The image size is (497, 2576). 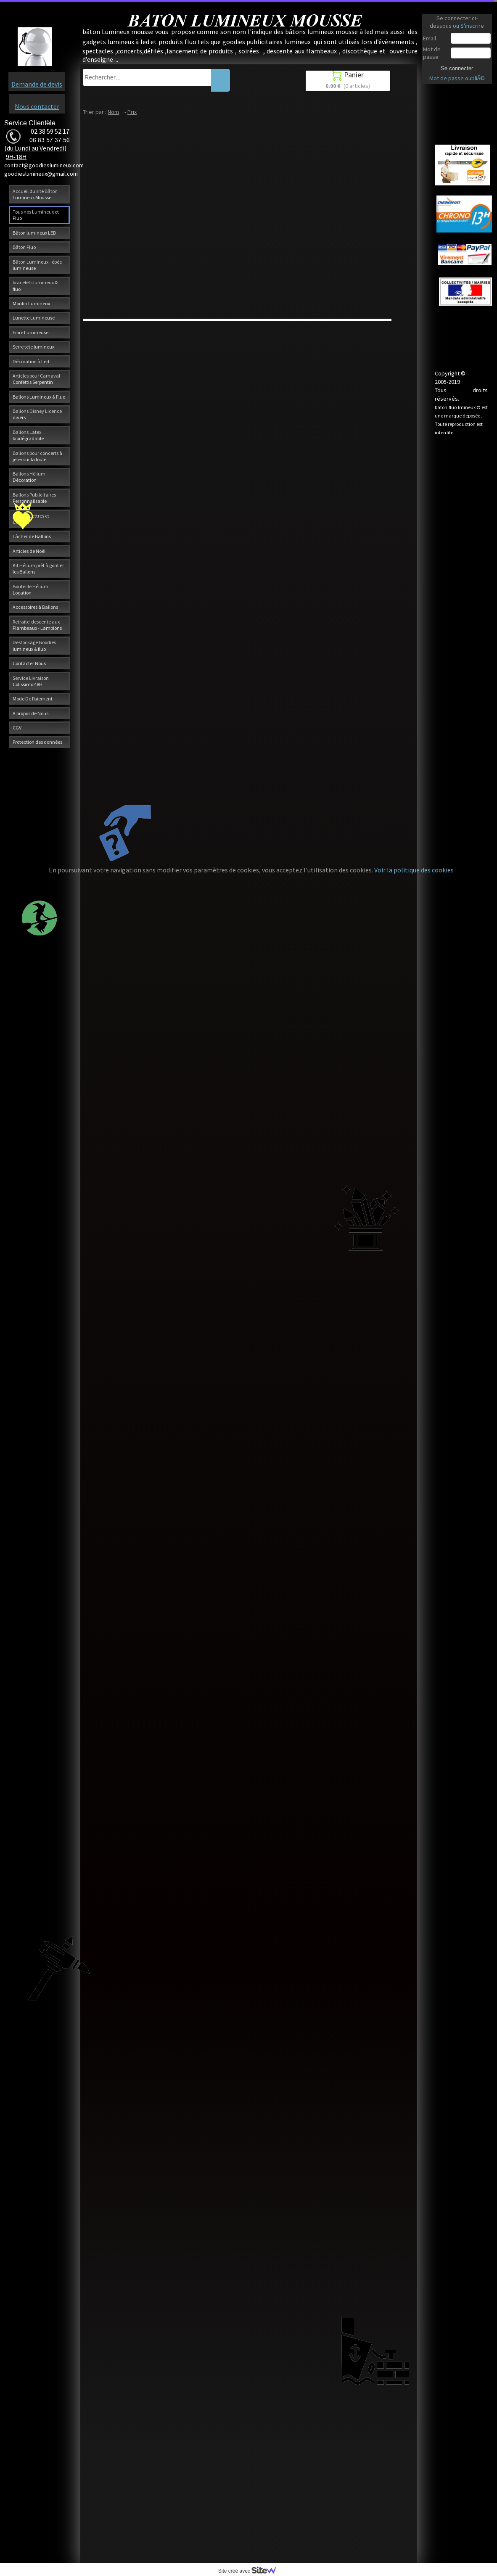 I want to click on select warhammer as your weapon, so click(x=59, y=1967).